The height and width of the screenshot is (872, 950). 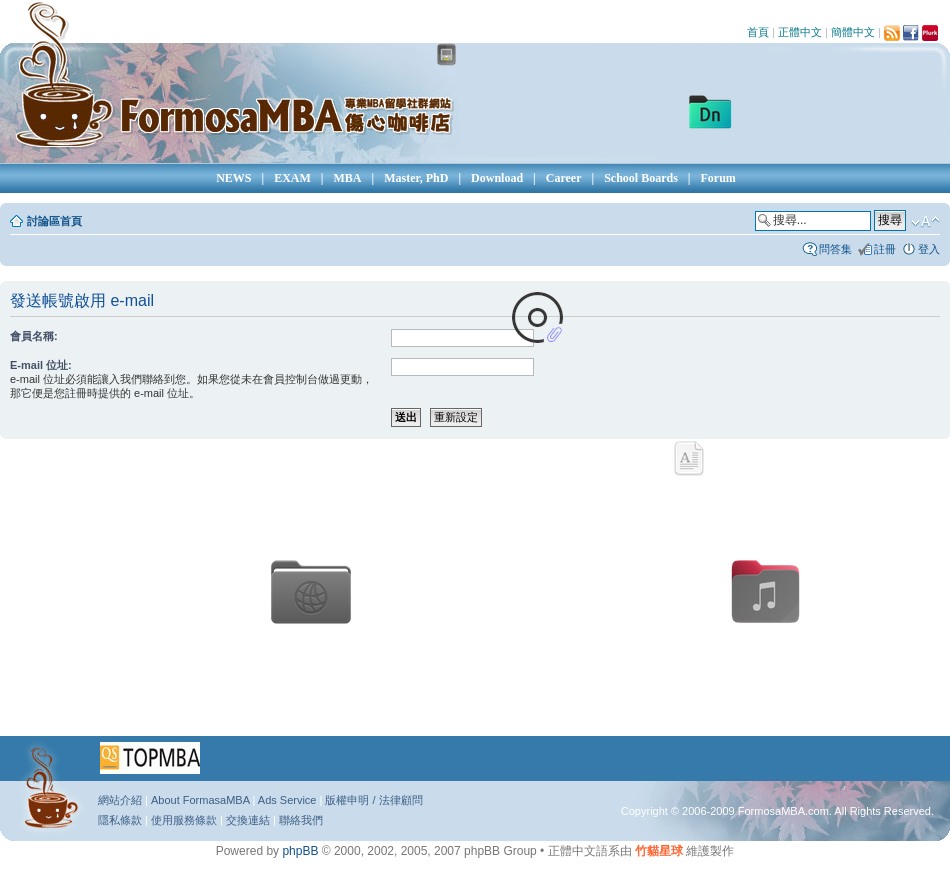 What do you see at coordinates (689, 458) in the screenshot?
I see `open a rich text format document` at bounding box center [689, 458].